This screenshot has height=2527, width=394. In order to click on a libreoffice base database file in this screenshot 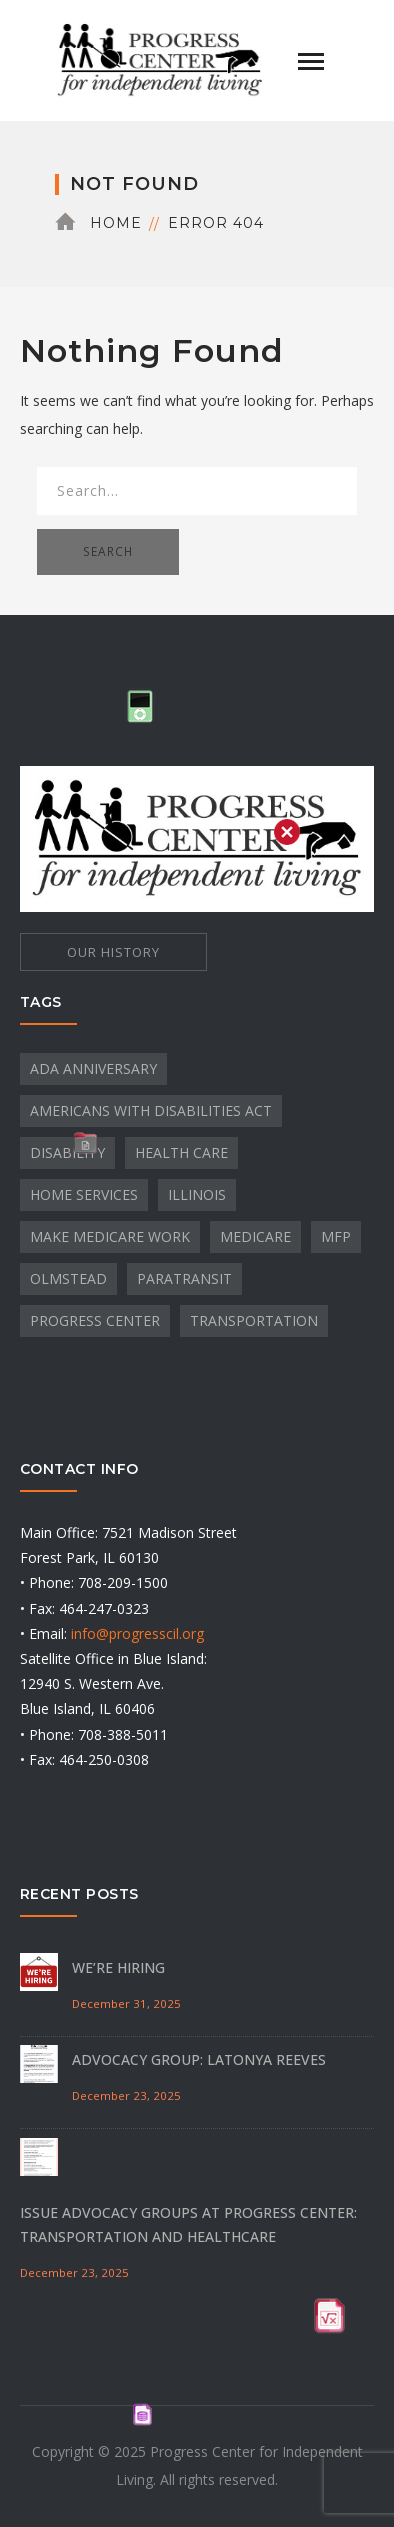, I will do `click(142, 2414)`.